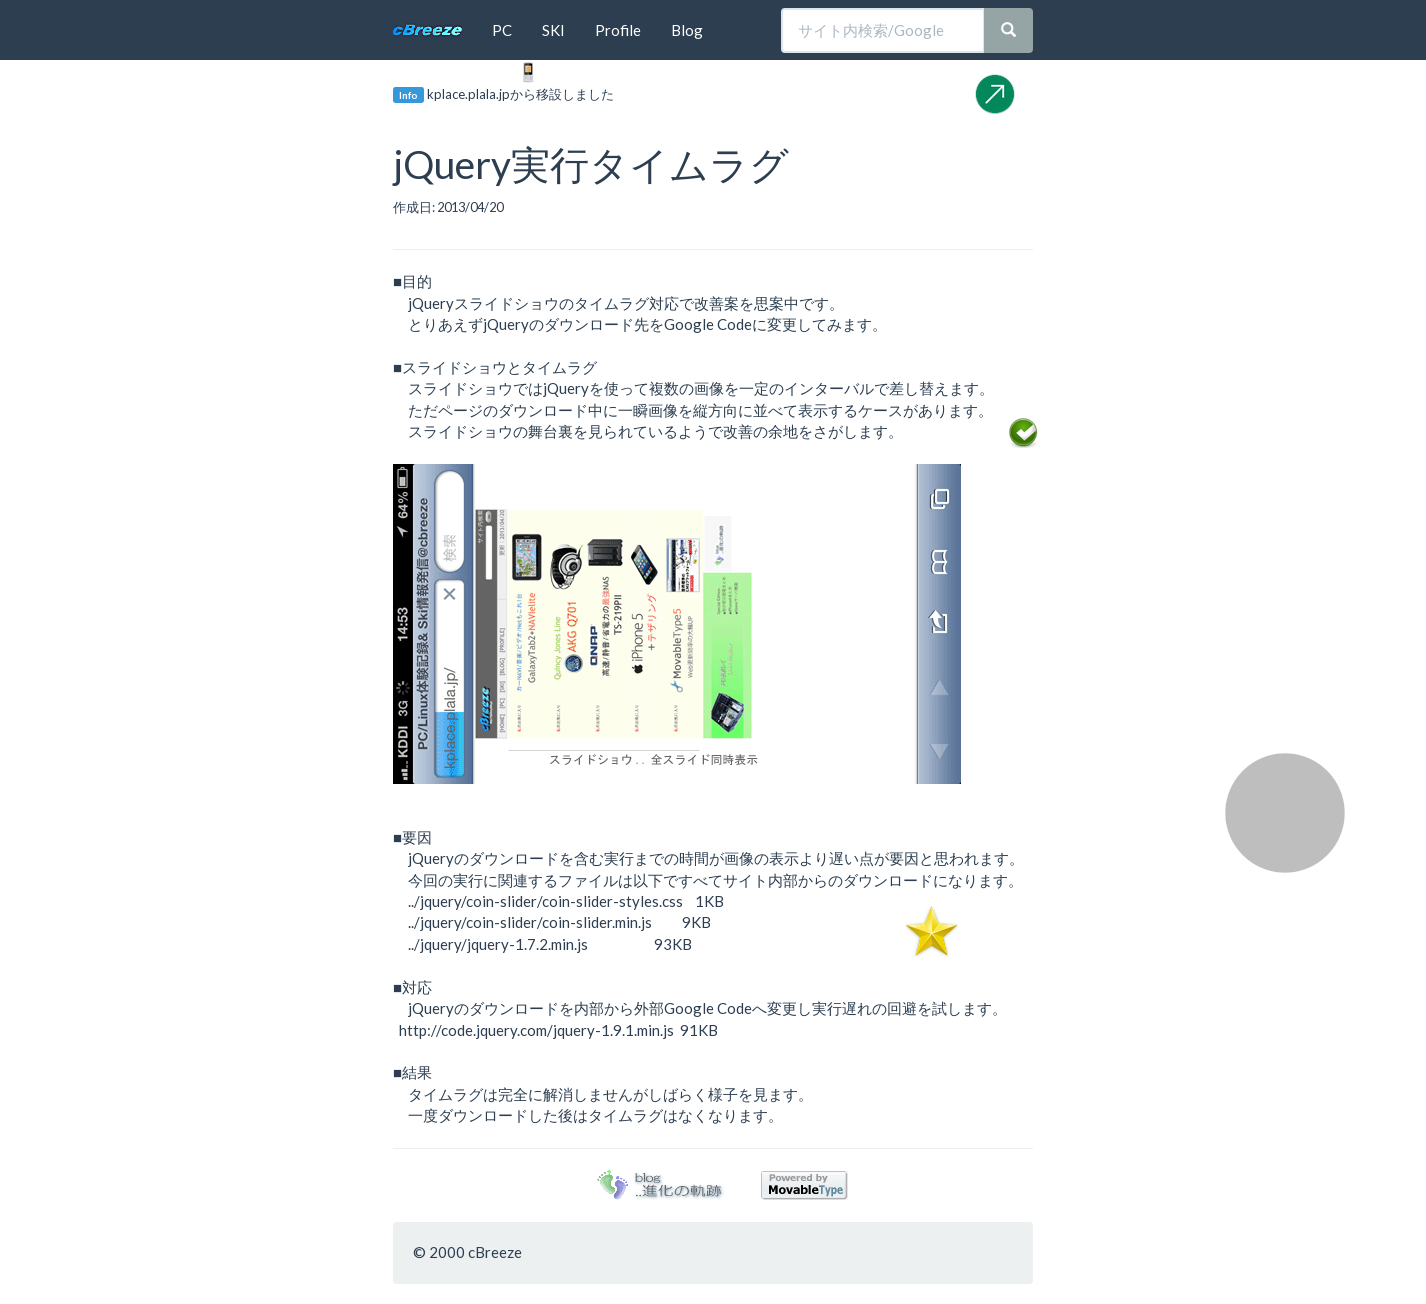 This screenshot has width=1426, height=1304. Describe the element at coordinates (995, 94) in the screenshot. I see `indicates a symbolic link or shortcut to another file` at that location.